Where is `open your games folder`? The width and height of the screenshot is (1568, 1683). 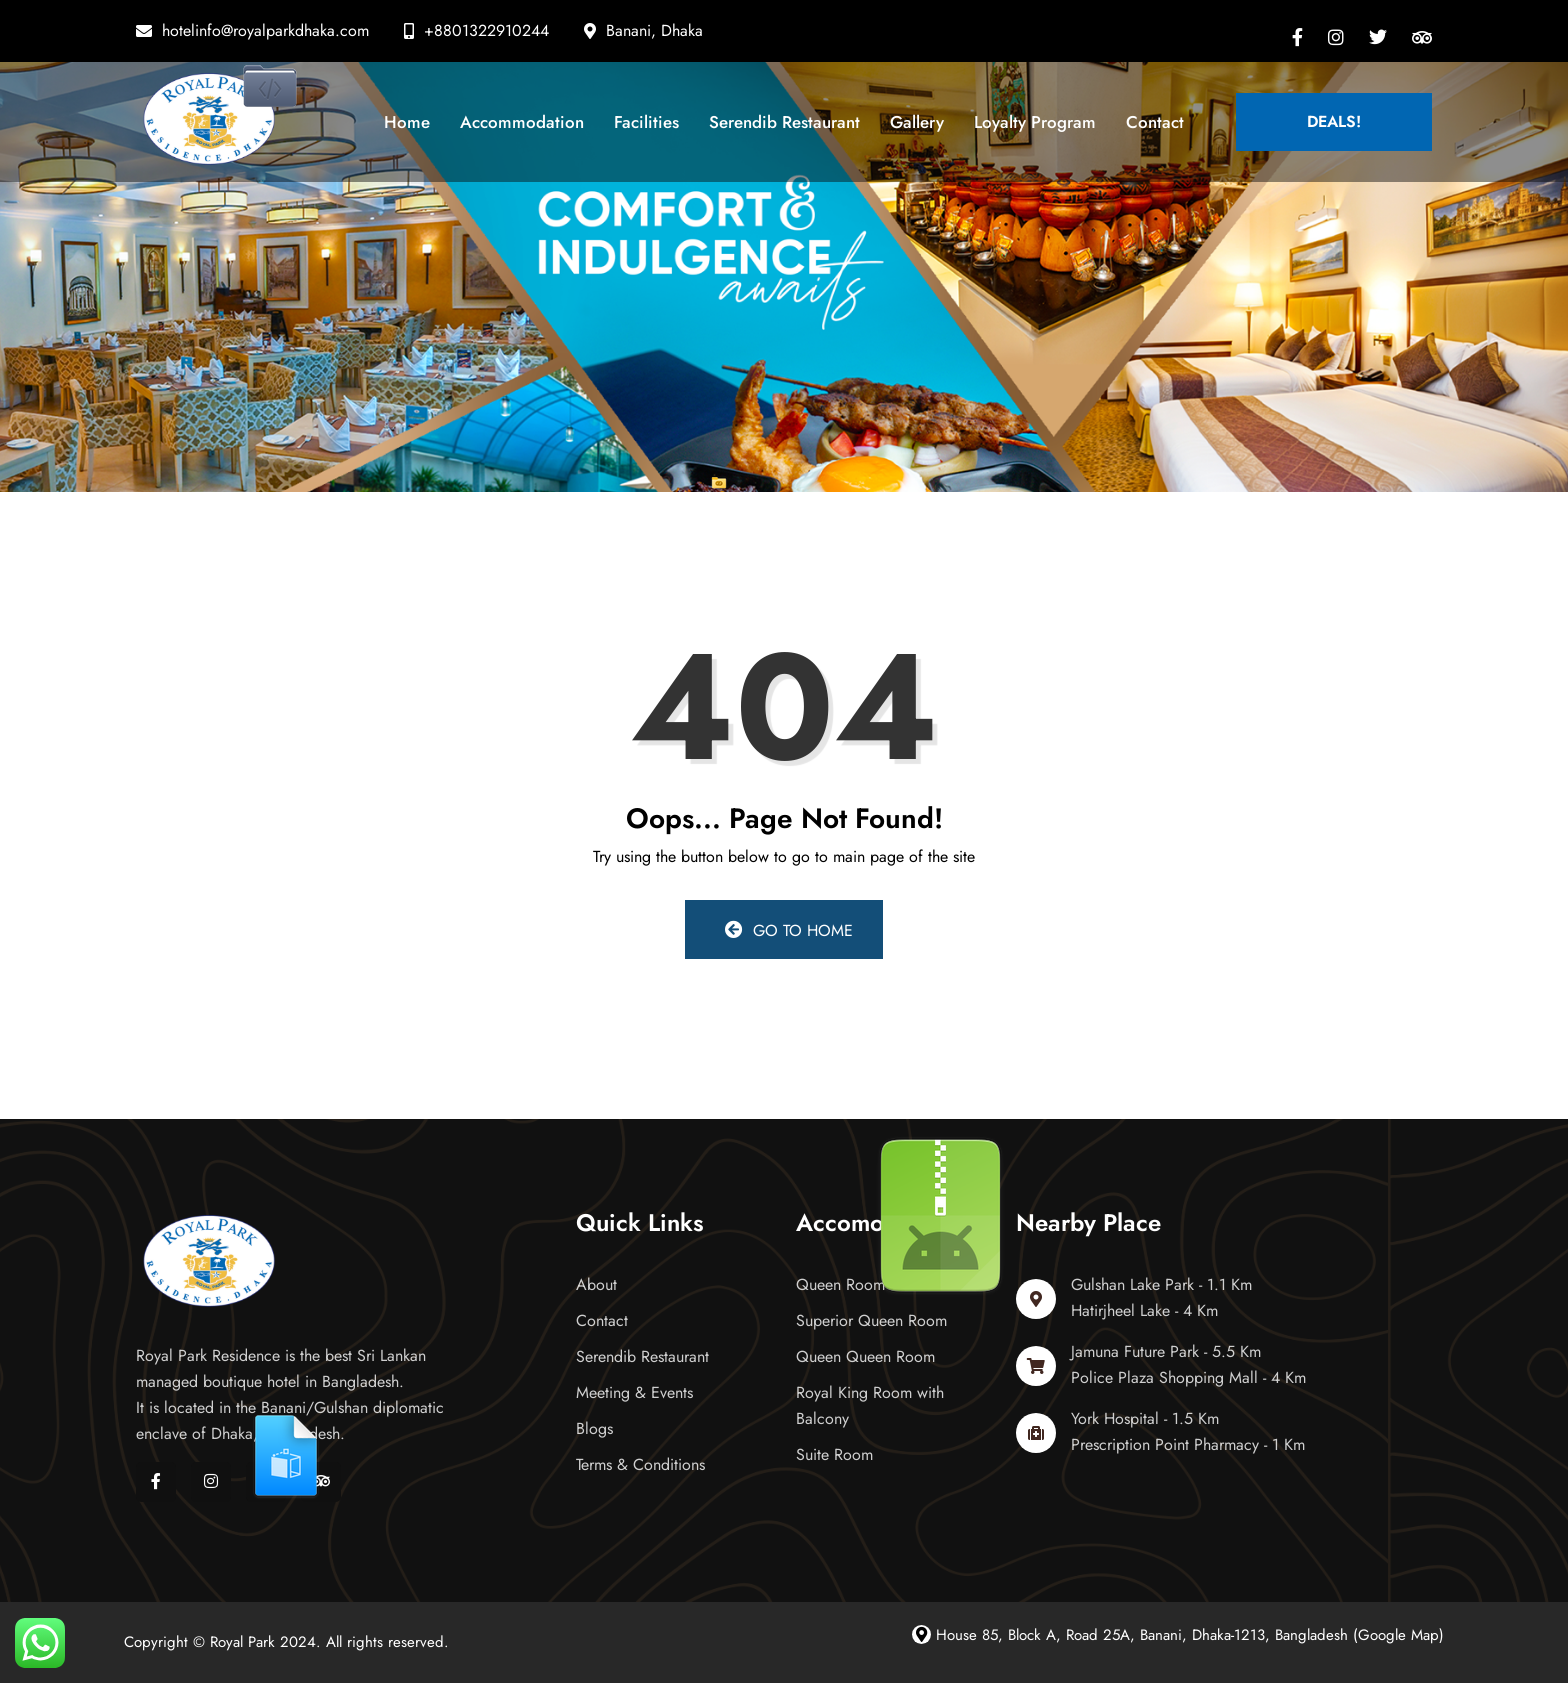
open your games folder is located at coordinates (719, 483).